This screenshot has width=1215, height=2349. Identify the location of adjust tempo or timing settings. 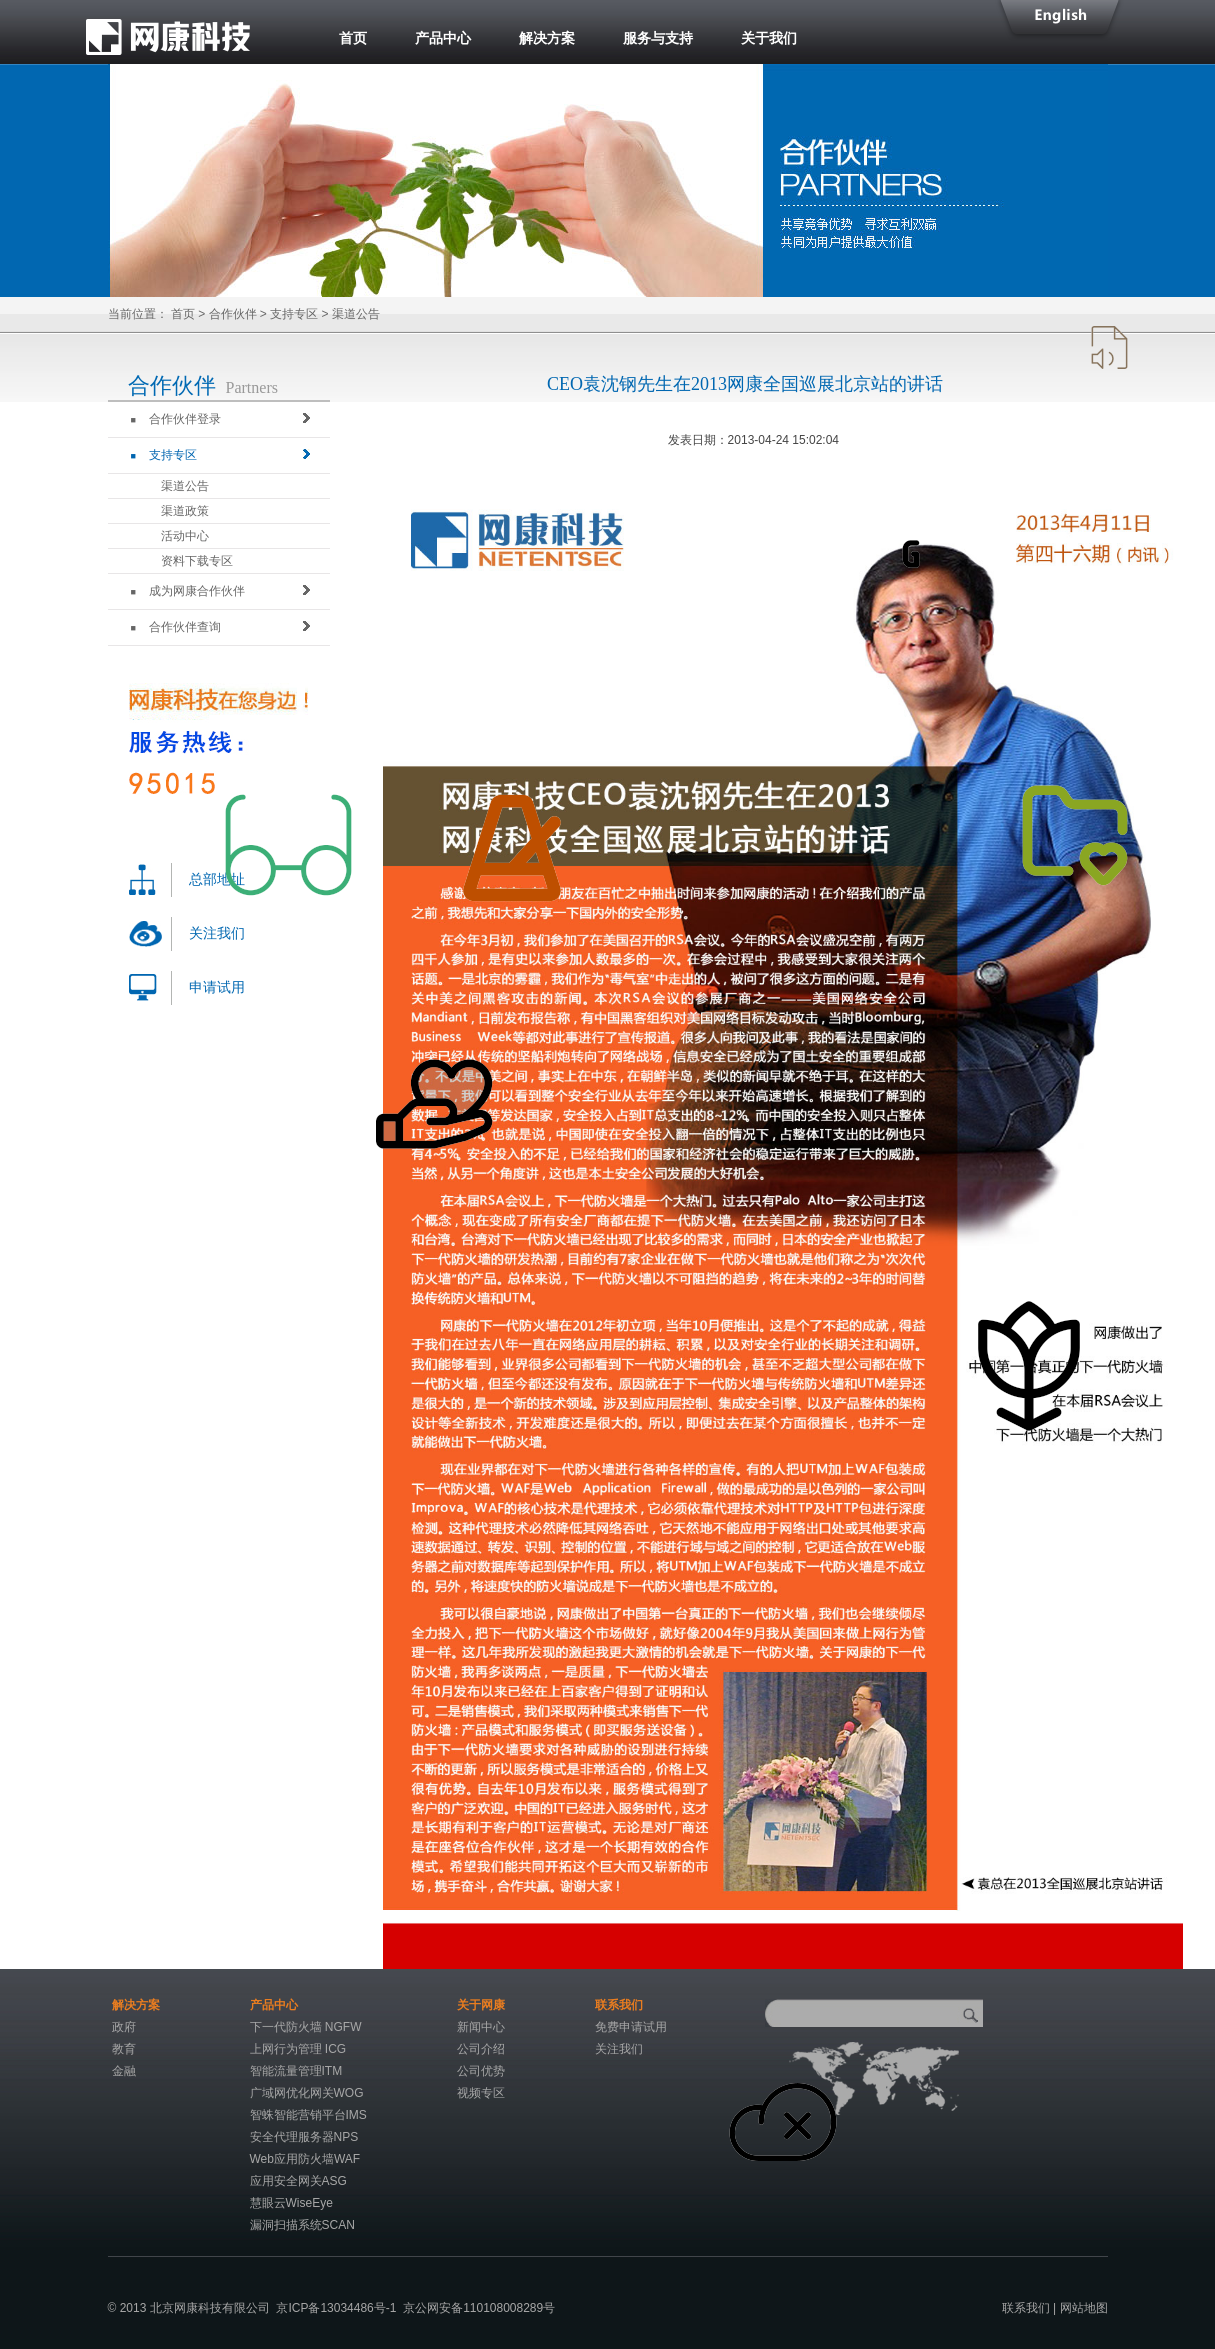
(512, 848).